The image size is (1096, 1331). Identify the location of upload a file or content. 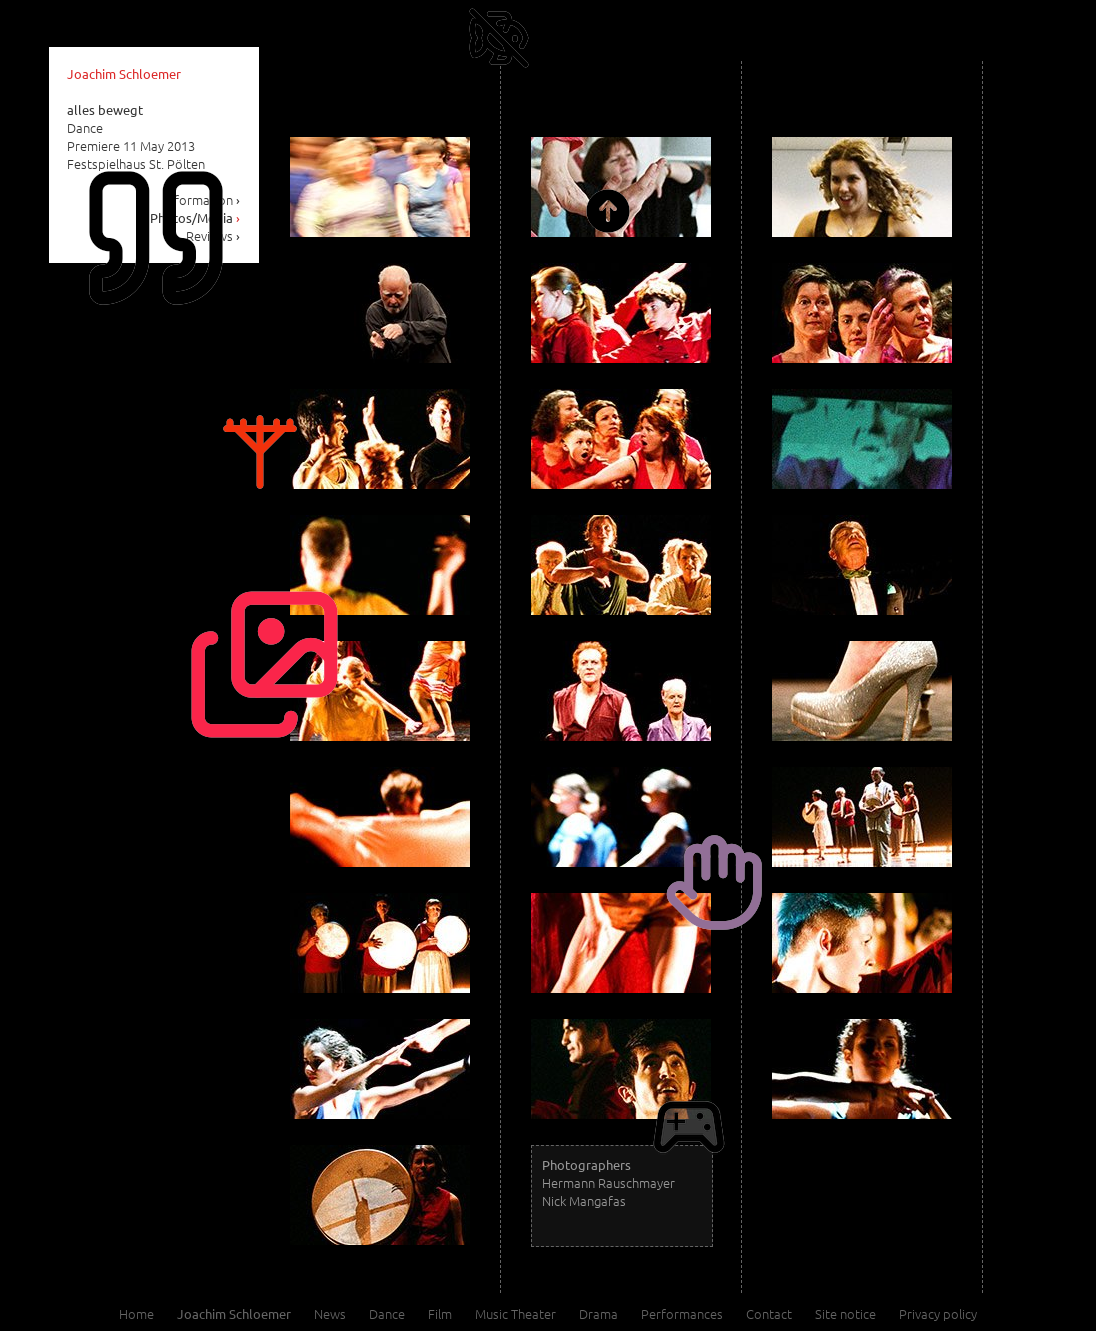
(608, 211).